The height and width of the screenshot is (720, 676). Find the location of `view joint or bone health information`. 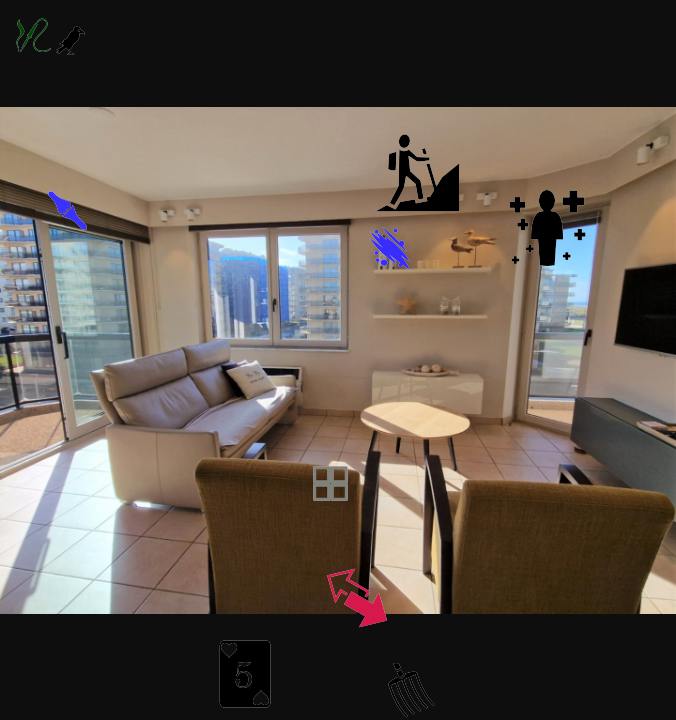

view joint or bone health information is located at coordinates (67, 210).